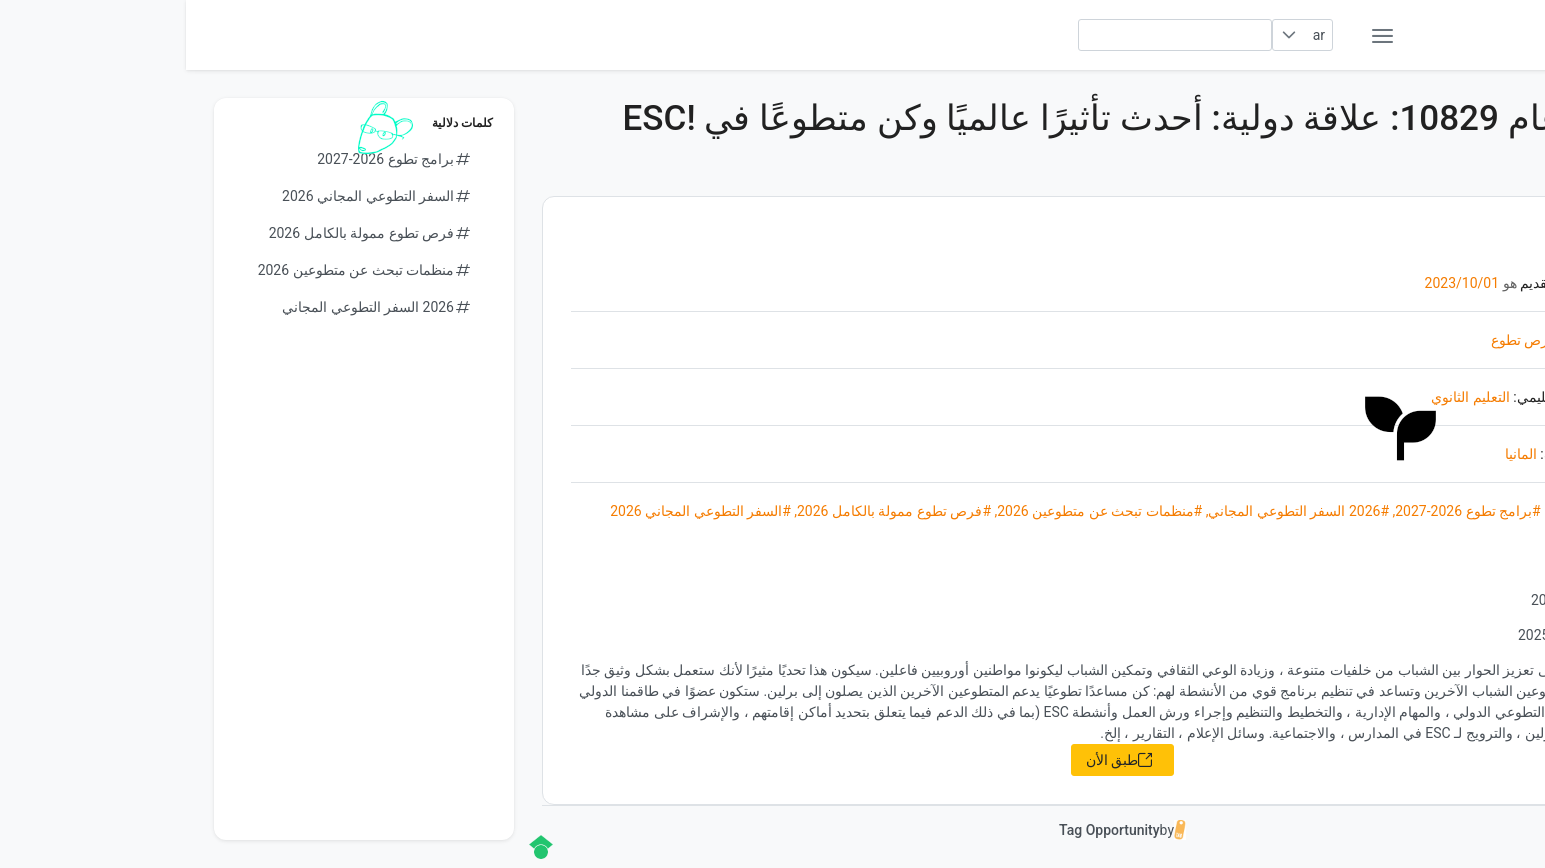 Image resolution: width=1545 pixels, height=868 pixels. What do you see at coordinates (541, 847) in the screenshot?
I see `open Google Scholar` at bounding box center [541, 847].